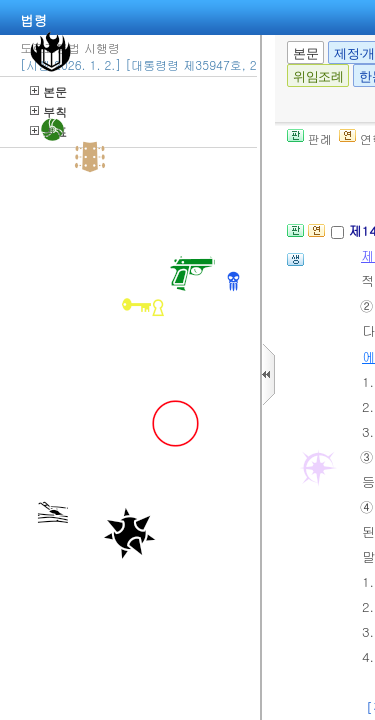 This screenshot has height=720, width=375. What do you see at coordinates (129, 533) in the screenshot?
I see `select mace weapon in game inventory` at bounding box center [129, 533].